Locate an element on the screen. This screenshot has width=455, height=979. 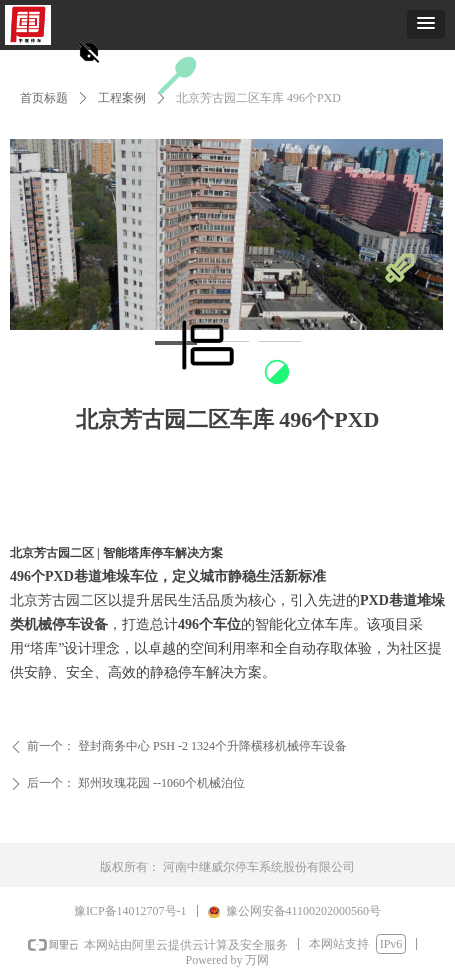
access food or dining options is located at coordinates (177, 75).